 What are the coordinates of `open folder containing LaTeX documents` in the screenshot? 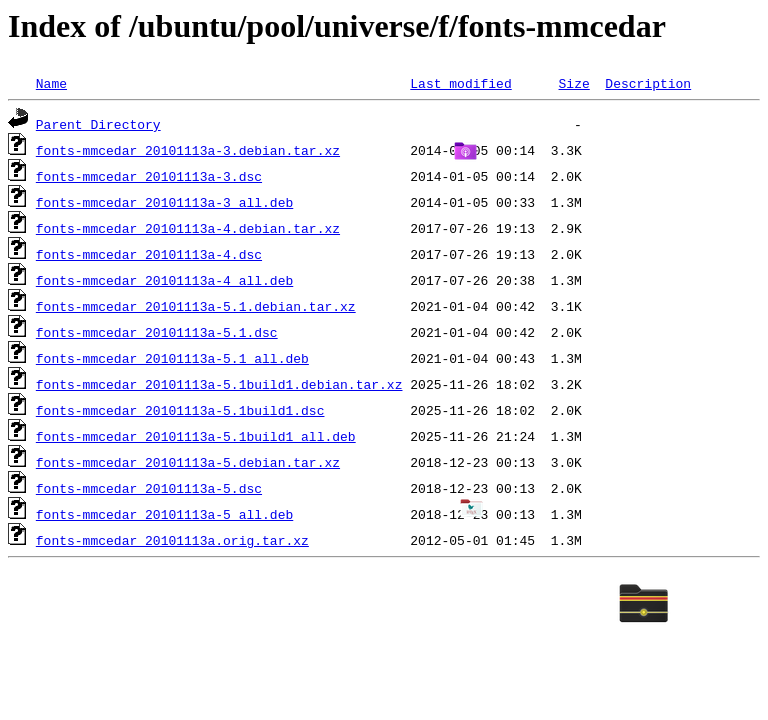 It's located at (471, 508).